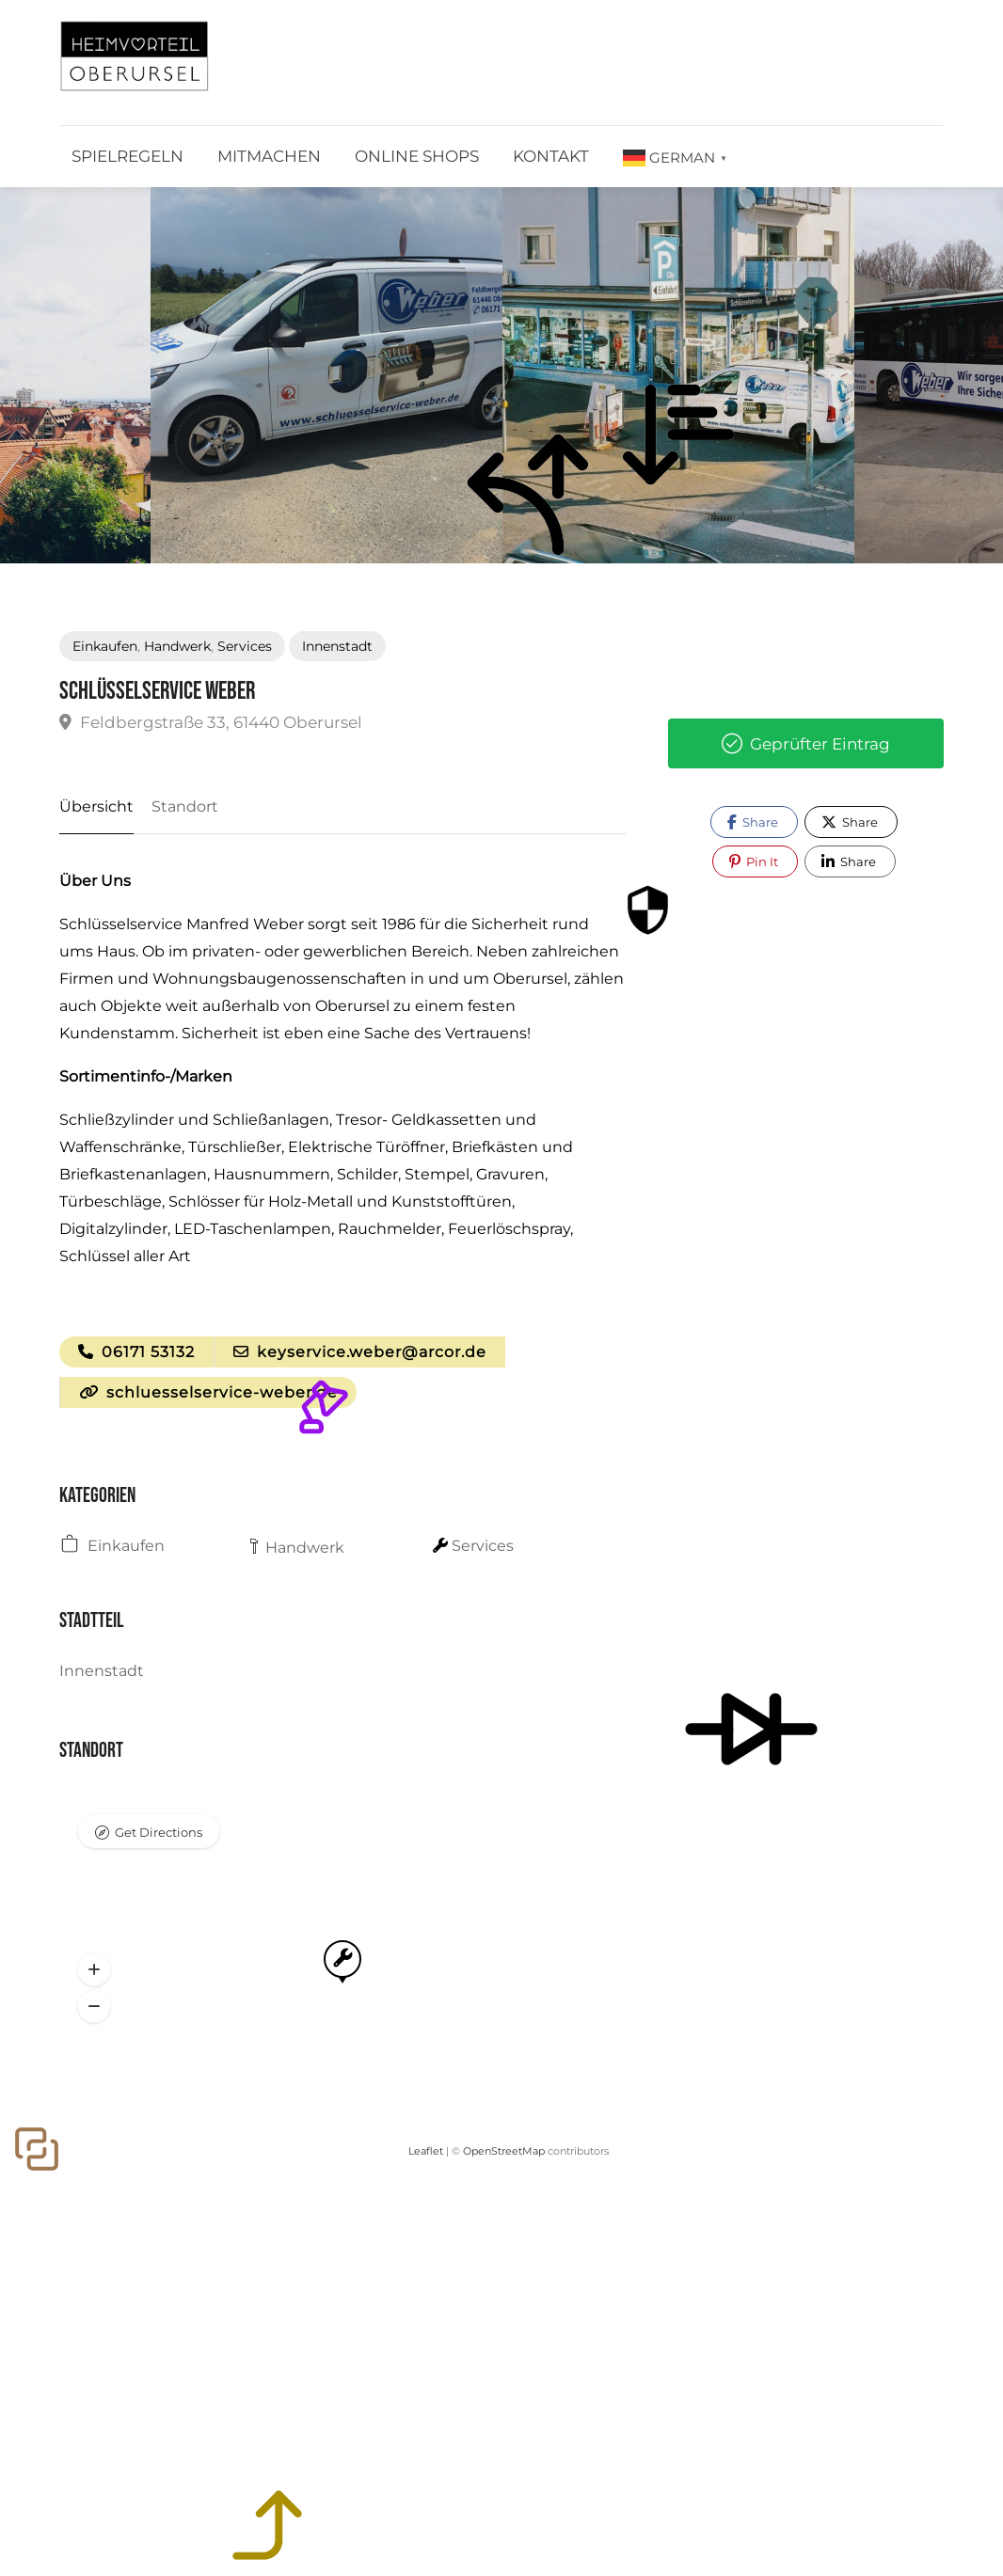  Describe the element at coordinates (647, 909) in the screenshot. I see `access security settings` at that location.